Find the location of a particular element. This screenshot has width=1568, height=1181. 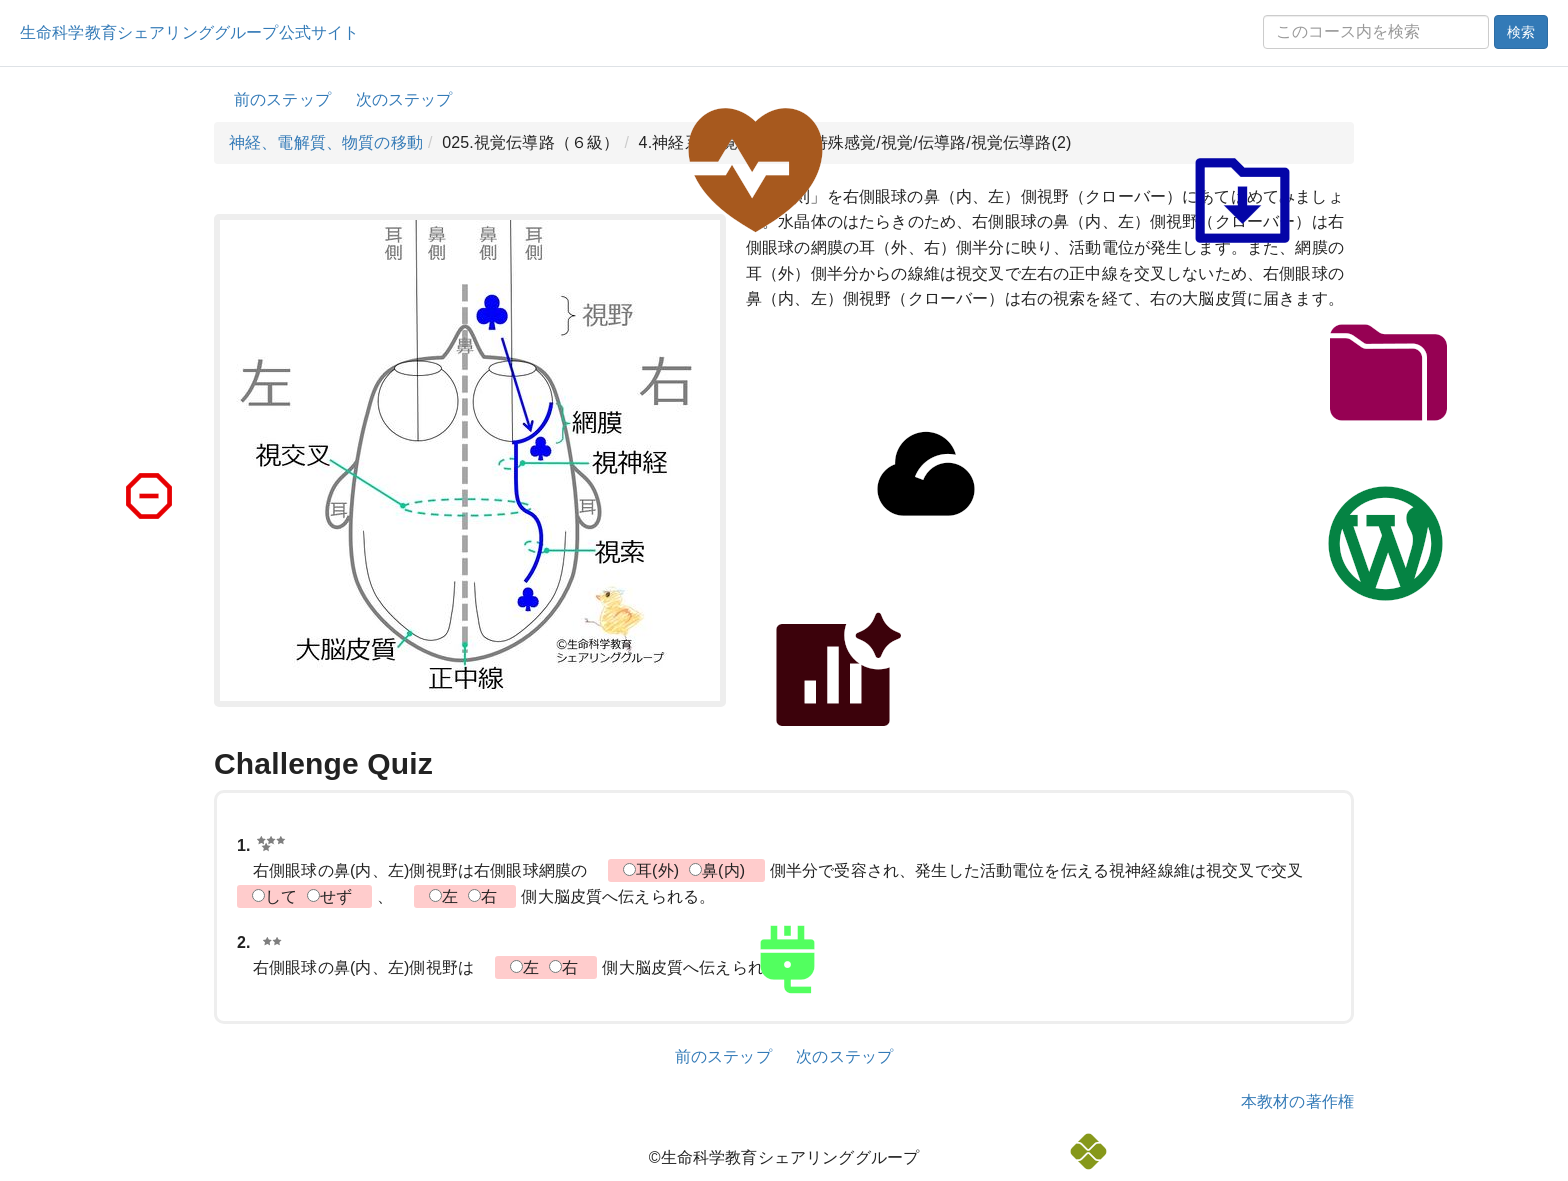

indicates spam or blocked content is located at coordinates (149, 496).